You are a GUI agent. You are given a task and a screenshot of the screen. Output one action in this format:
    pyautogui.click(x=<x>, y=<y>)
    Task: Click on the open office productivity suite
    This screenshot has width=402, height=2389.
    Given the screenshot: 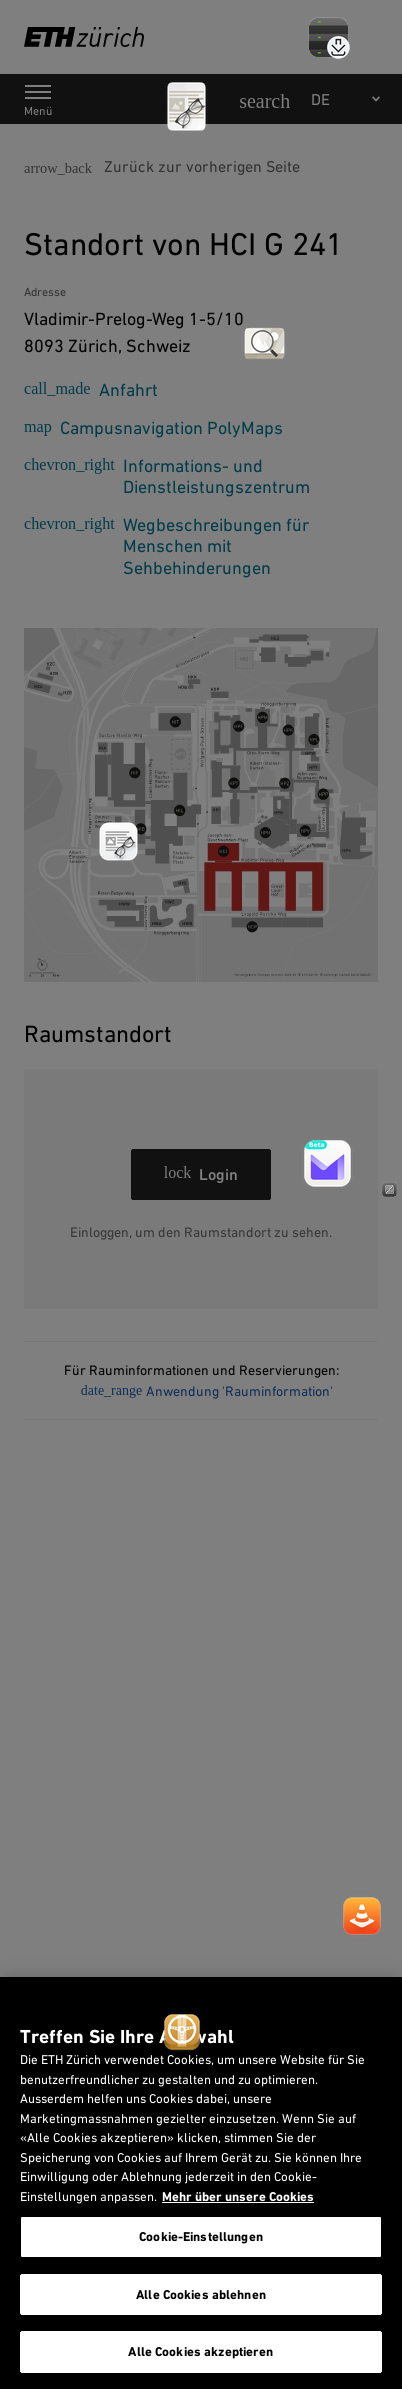 What is the action you would take?
    pyautogui.click(x=186, y=106)
    